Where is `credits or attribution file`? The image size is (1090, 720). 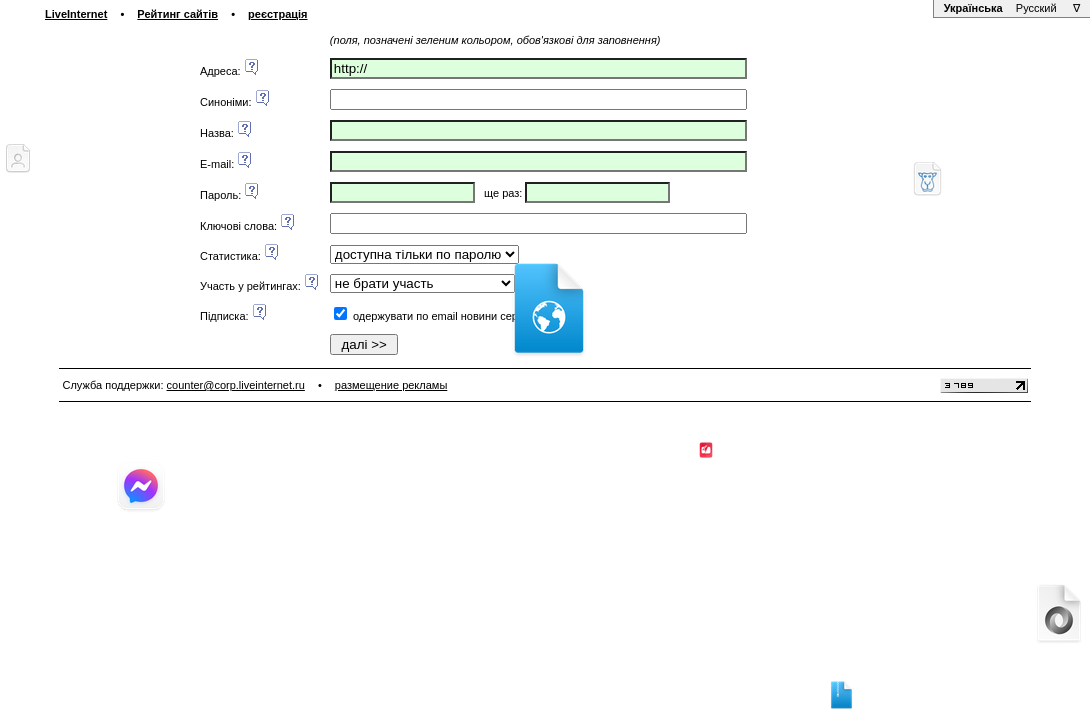 credits or attribution file is located at coordinates (18, 158).